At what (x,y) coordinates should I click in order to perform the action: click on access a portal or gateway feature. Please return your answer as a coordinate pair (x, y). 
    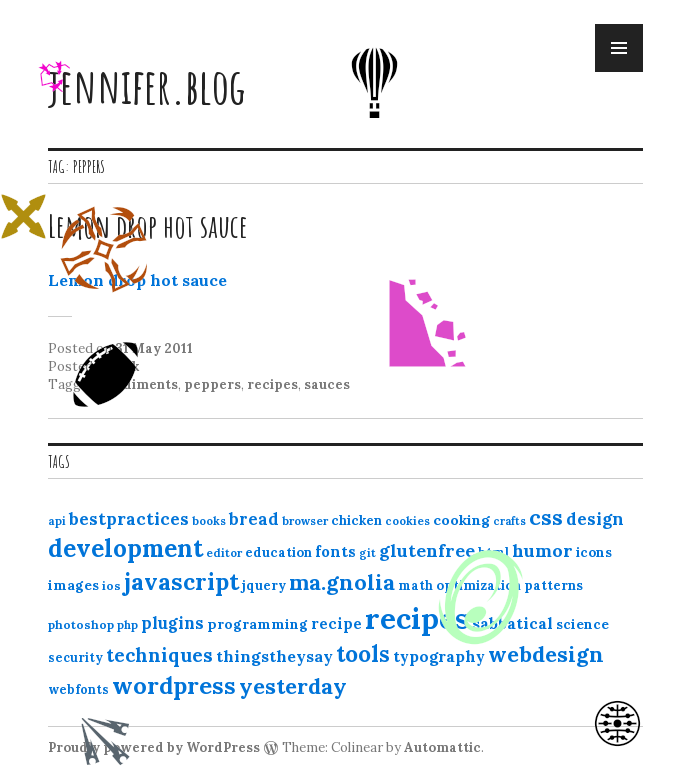
    Looking at the image, I should click on (480, 597).